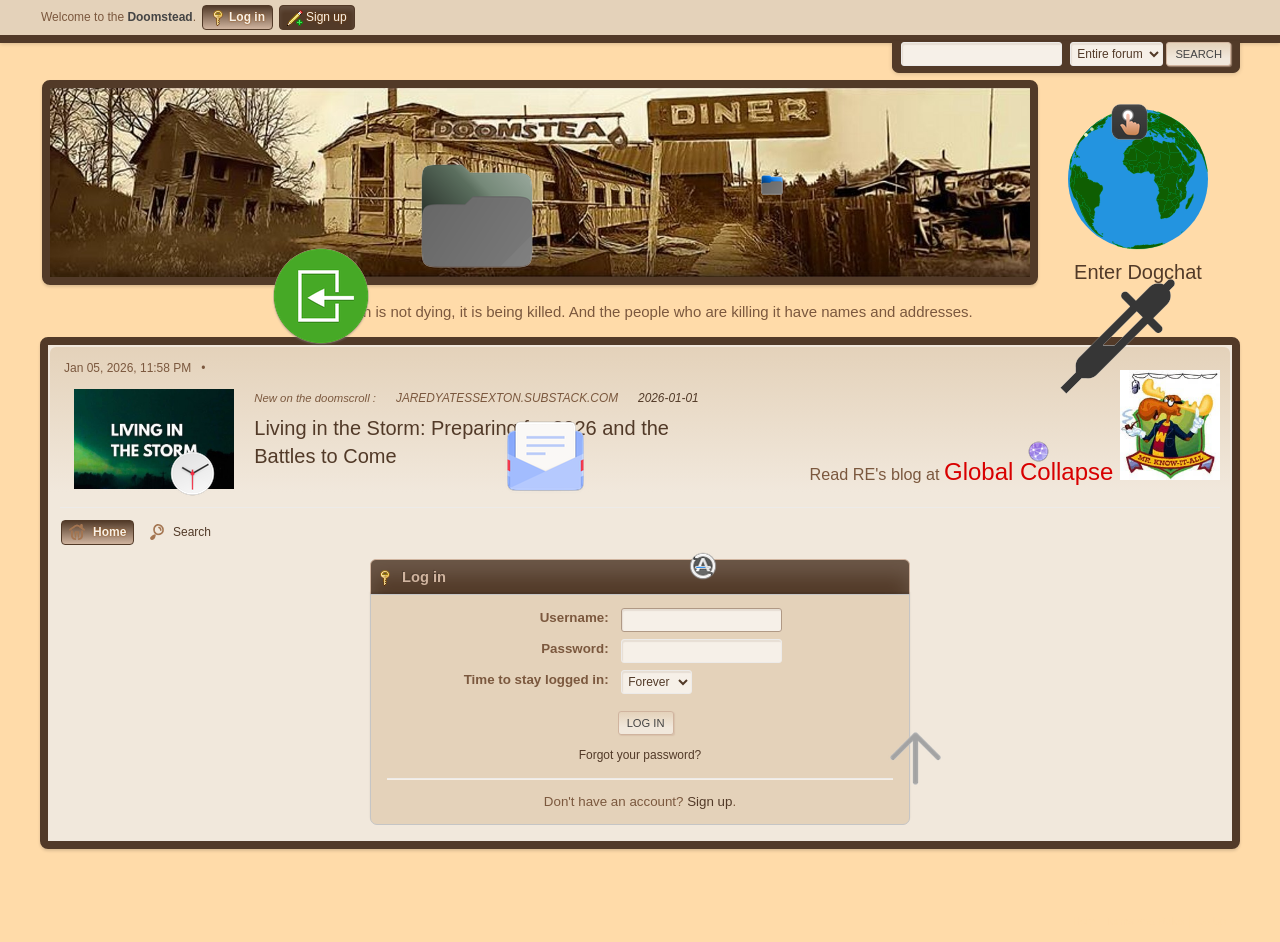 The height and width of the screenshot is (942, 1280). What do you see at coordinates (772, 185) in the screenshot?
I see `indicates a folder is ready to accept a dragged item` at bounding box center [772, 185].